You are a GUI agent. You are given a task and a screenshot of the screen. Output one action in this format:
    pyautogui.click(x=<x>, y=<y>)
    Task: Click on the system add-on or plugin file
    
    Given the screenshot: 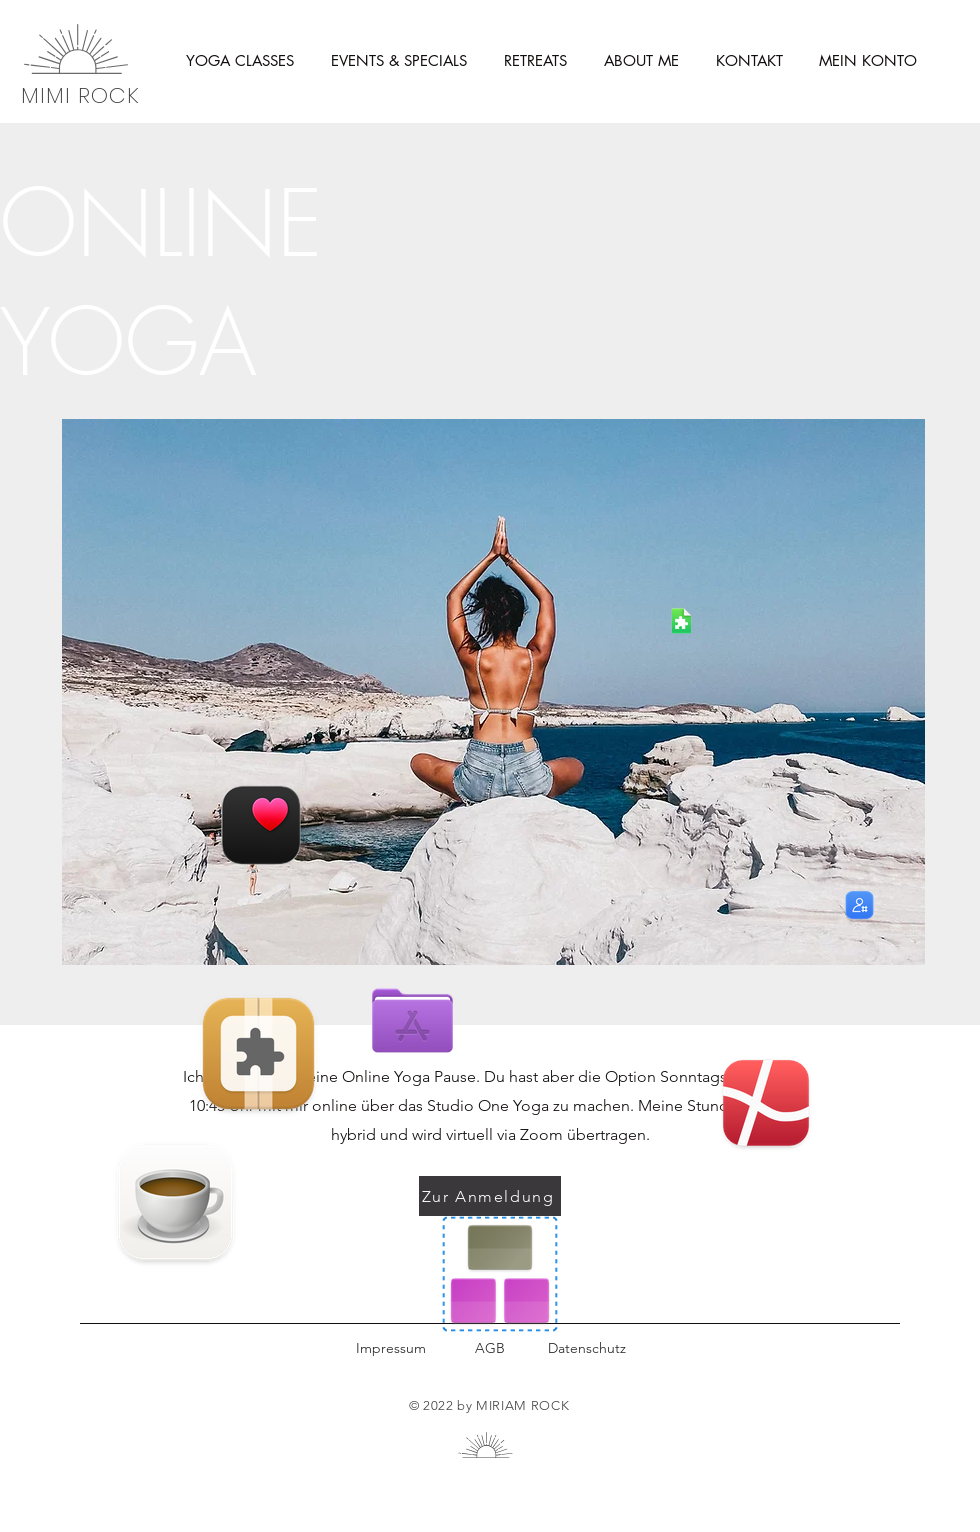 What is the action you would take?
    pyautogui.click(x=258, y=1055)
    